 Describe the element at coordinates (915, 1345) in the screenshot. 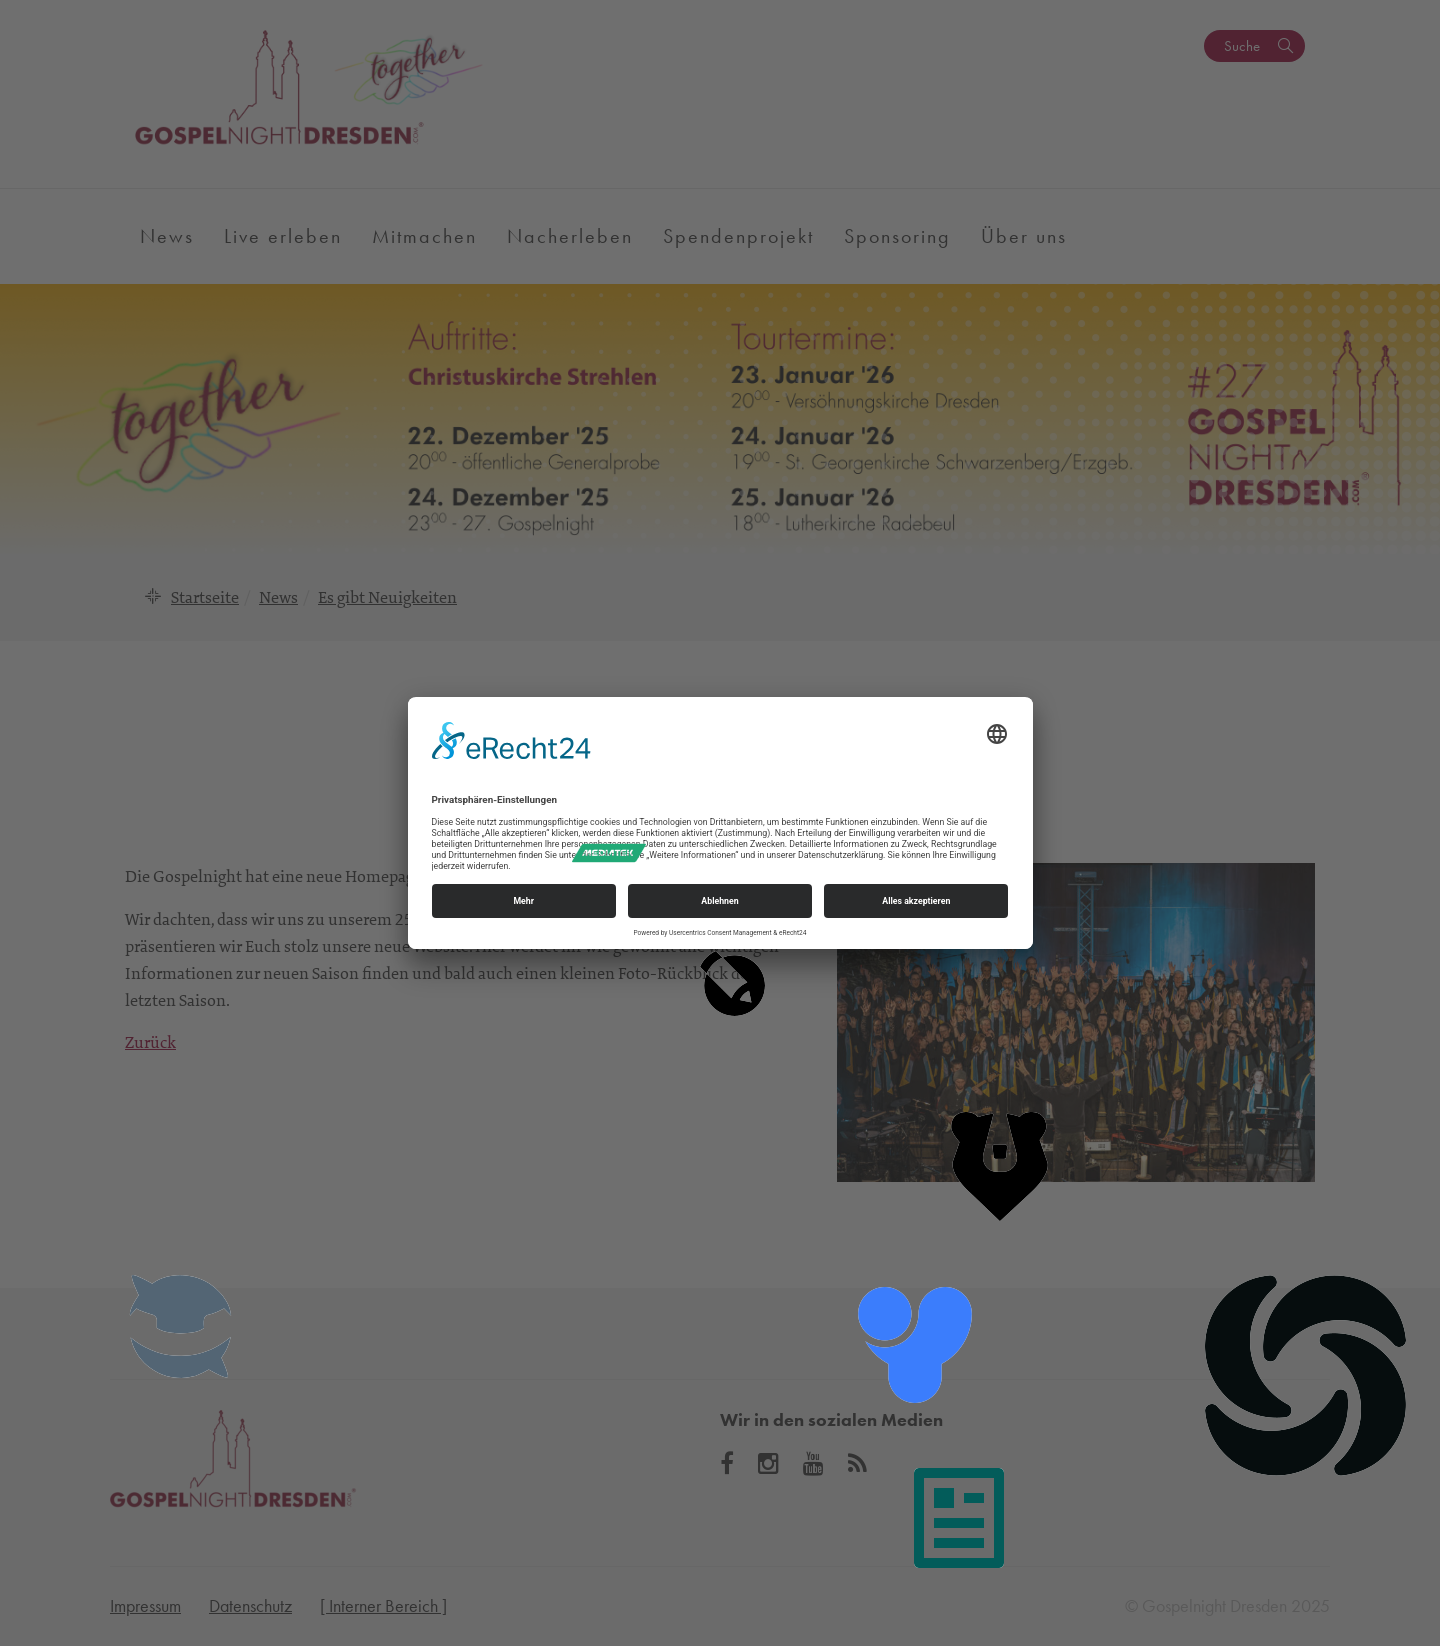

I see `open the YOLO anonymous messaging app` at that location.